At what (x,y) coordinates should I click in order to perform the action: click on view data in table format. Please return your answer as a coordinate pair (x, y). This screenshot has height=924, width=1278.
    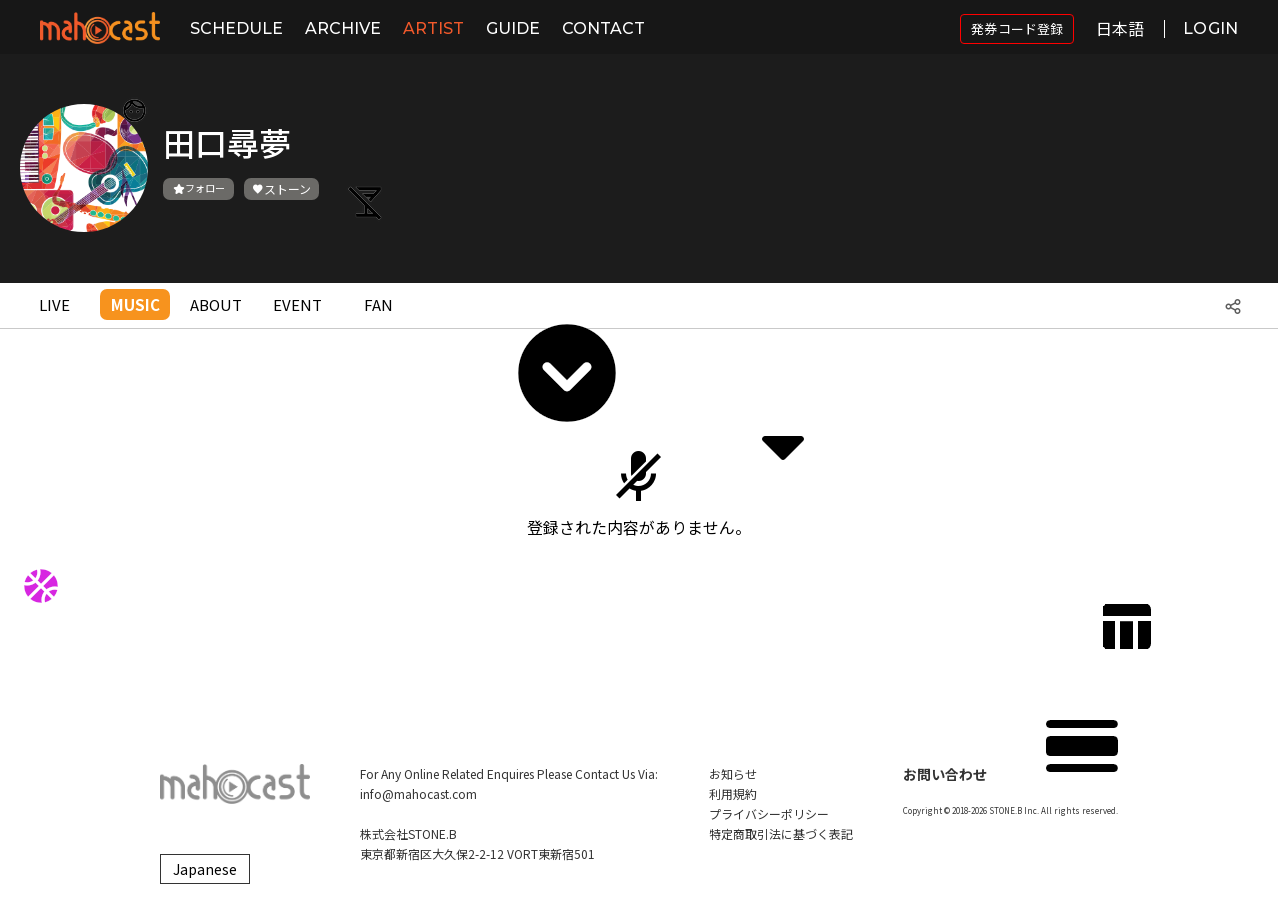
    Looking at the image, I should click on (1125, 626).